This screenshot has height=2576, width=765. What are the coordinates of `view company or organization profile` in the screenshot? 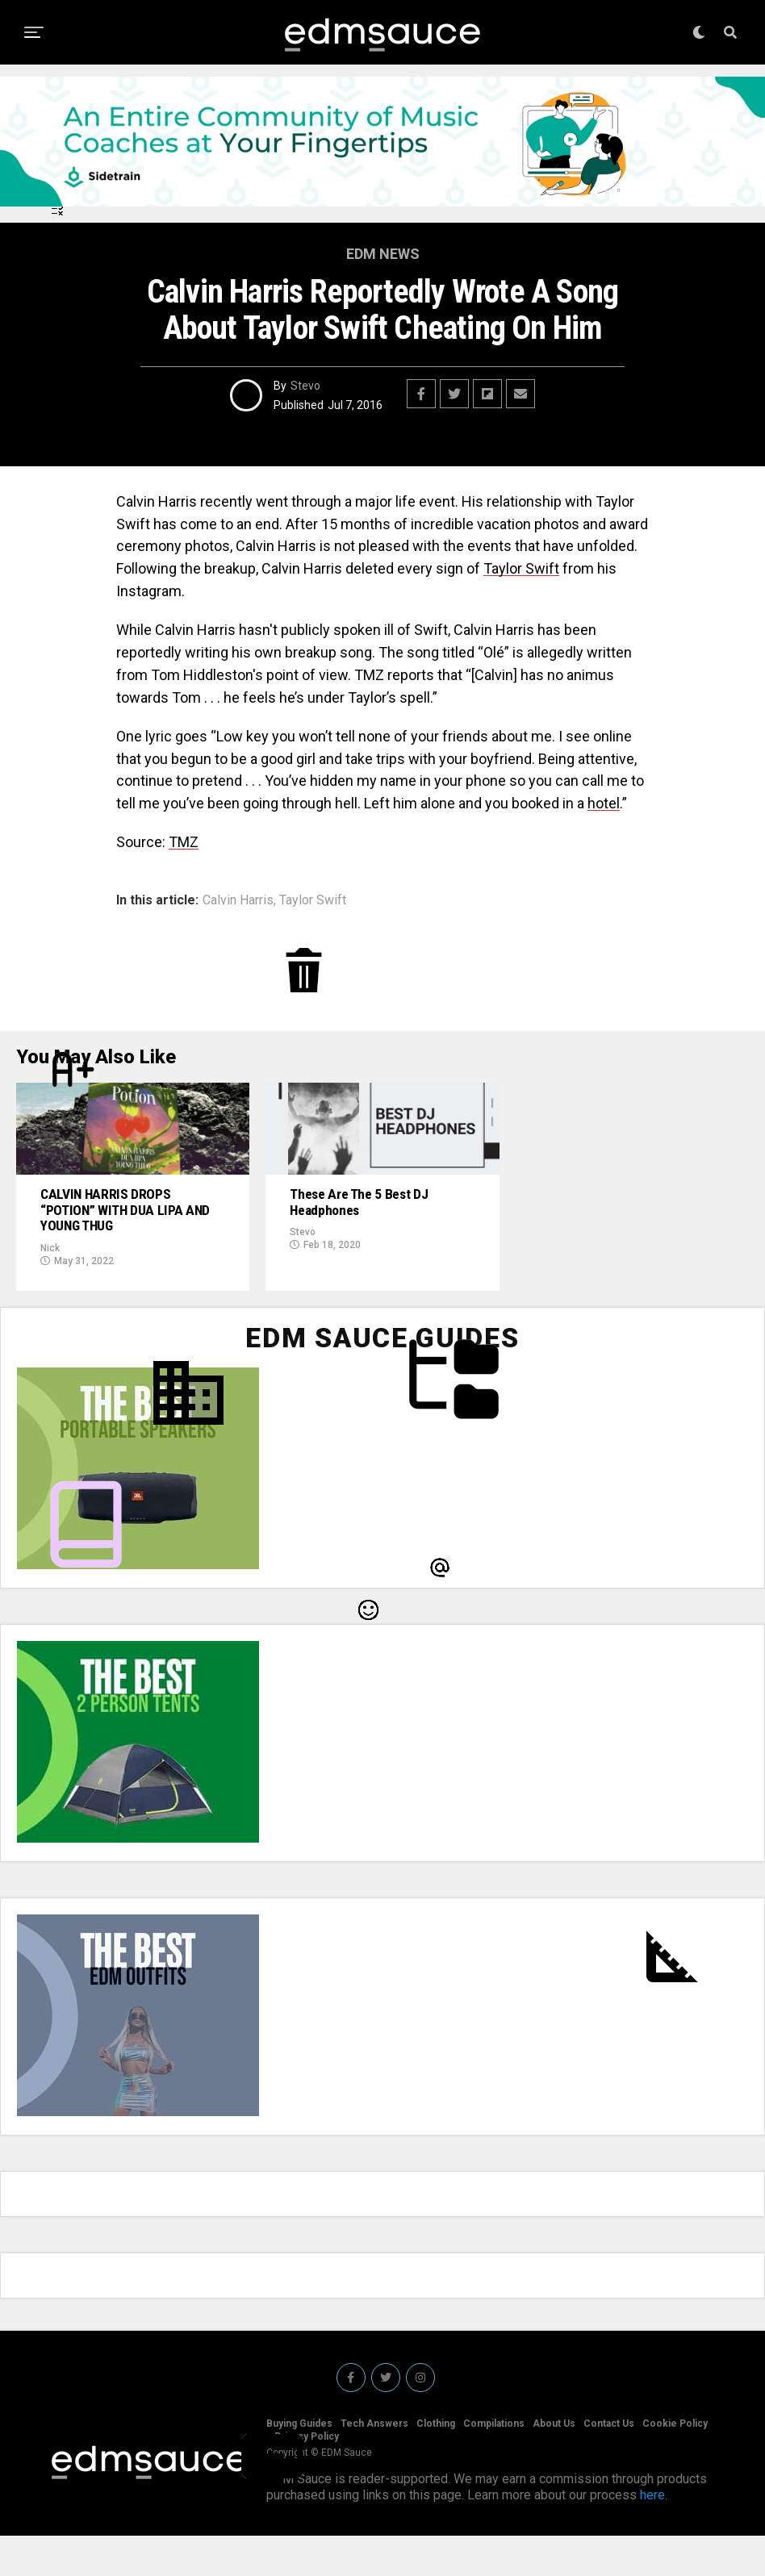 It's located at (188, 1392).